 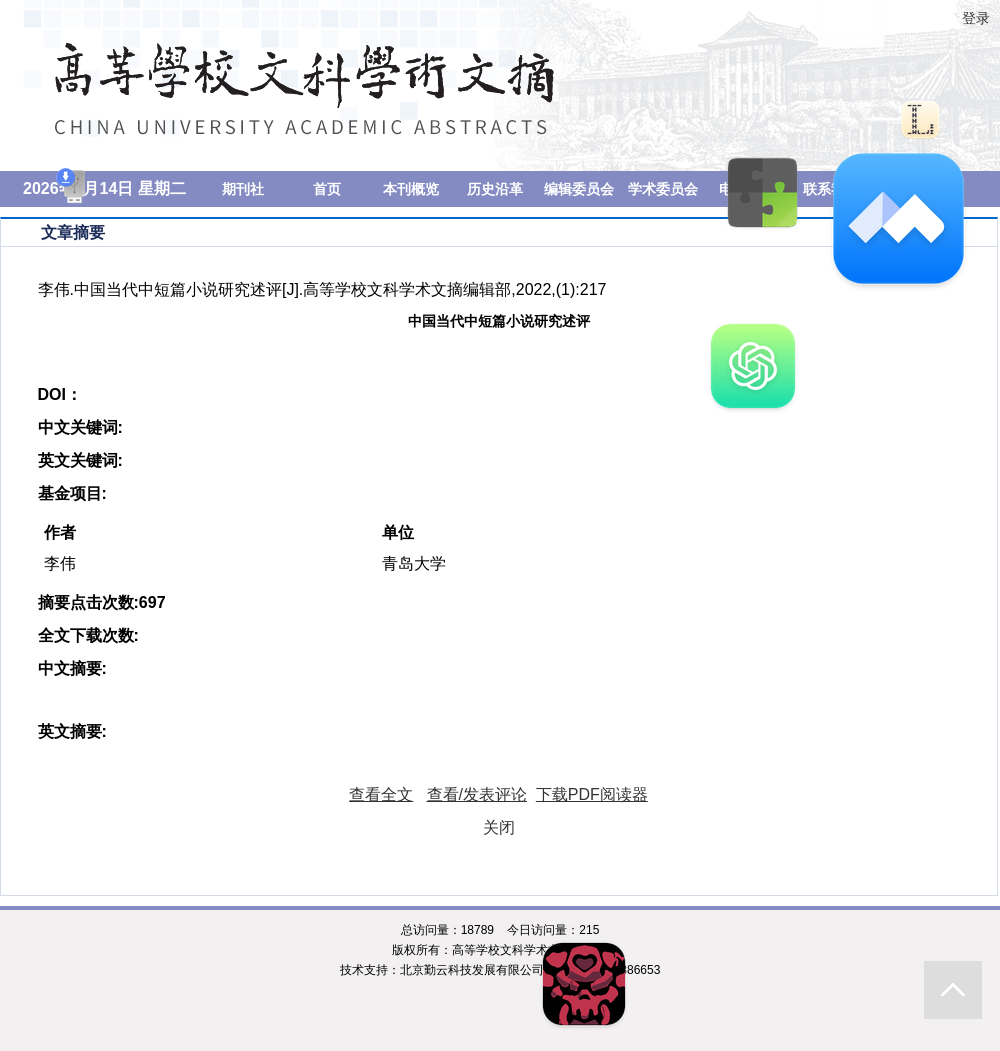 What do you see at coordinates (898, 218) in the screenshot?
I see `open meeting or video conferencing app` at bounding box center [898, 218].